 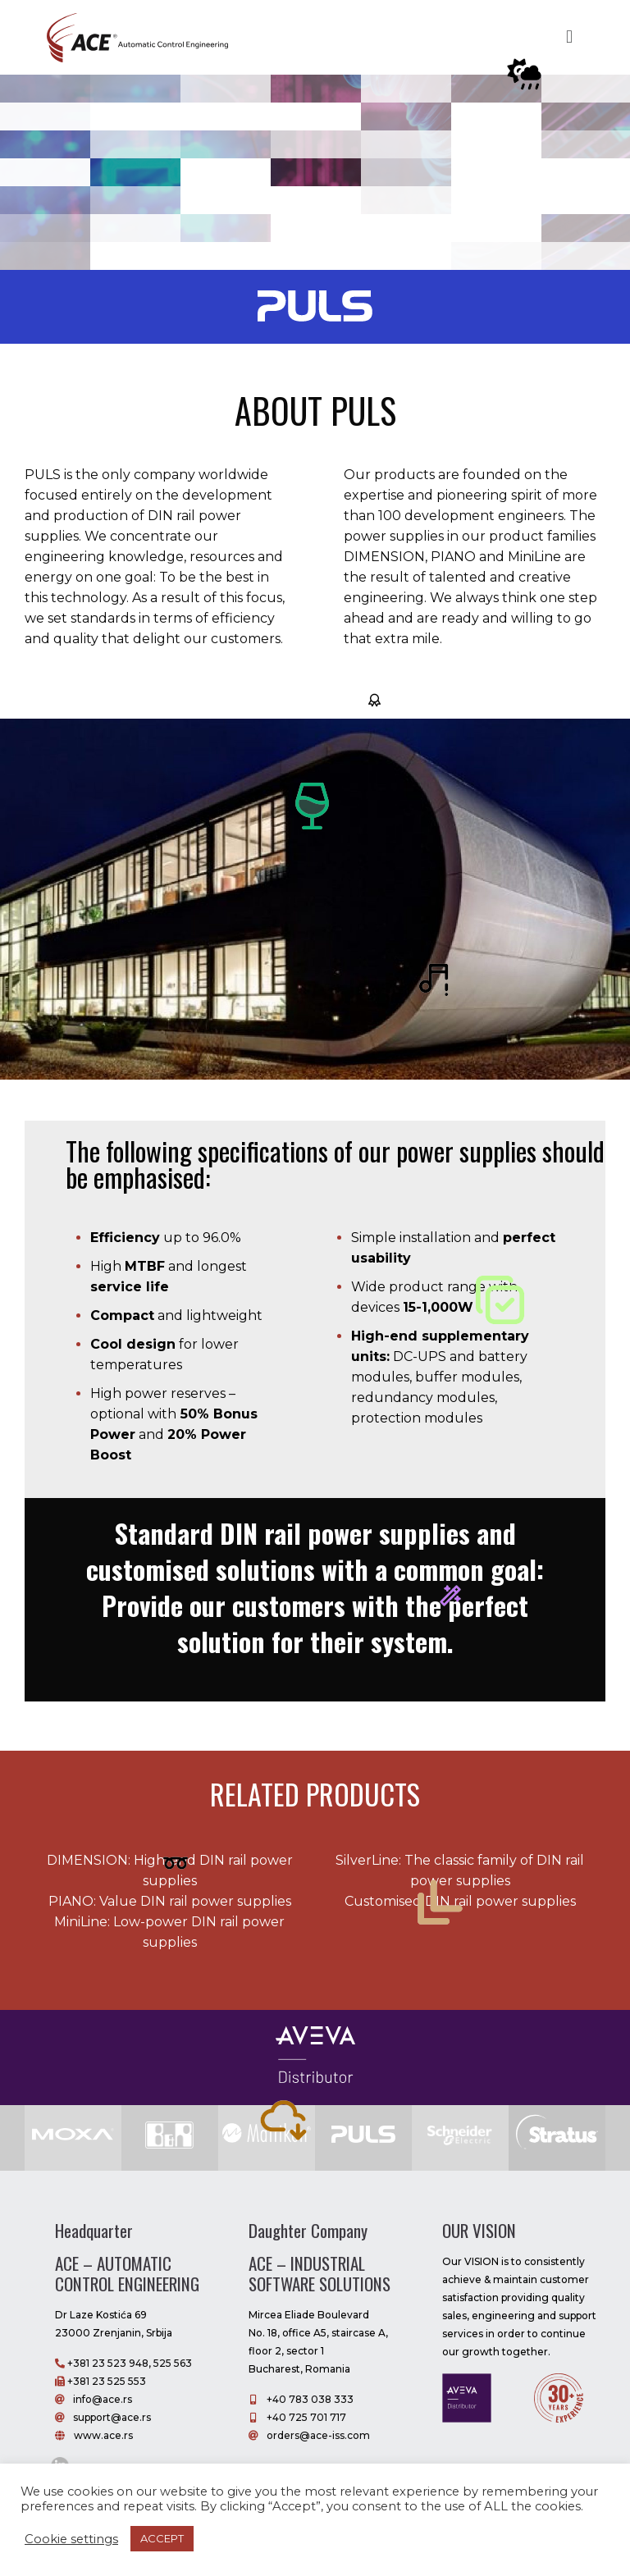 I want to click on music playback error or issue, so click(x=435, y=978).